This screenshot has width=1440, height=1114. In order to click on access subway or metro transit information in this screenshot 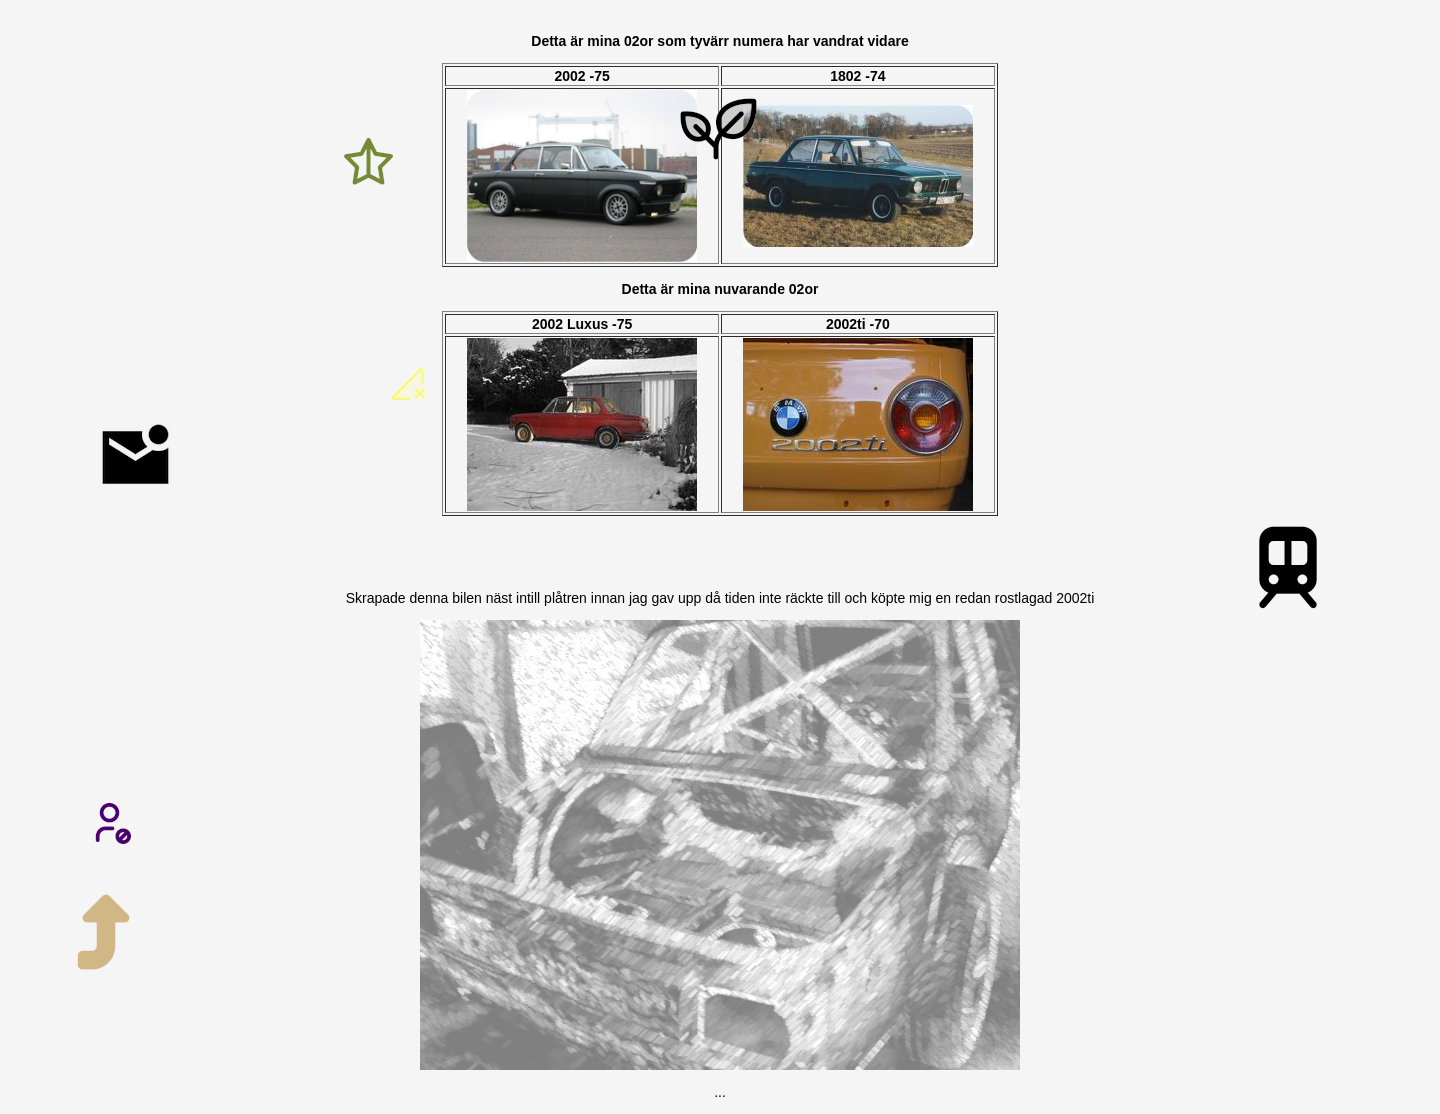, I will do `click(1288, 565)`.